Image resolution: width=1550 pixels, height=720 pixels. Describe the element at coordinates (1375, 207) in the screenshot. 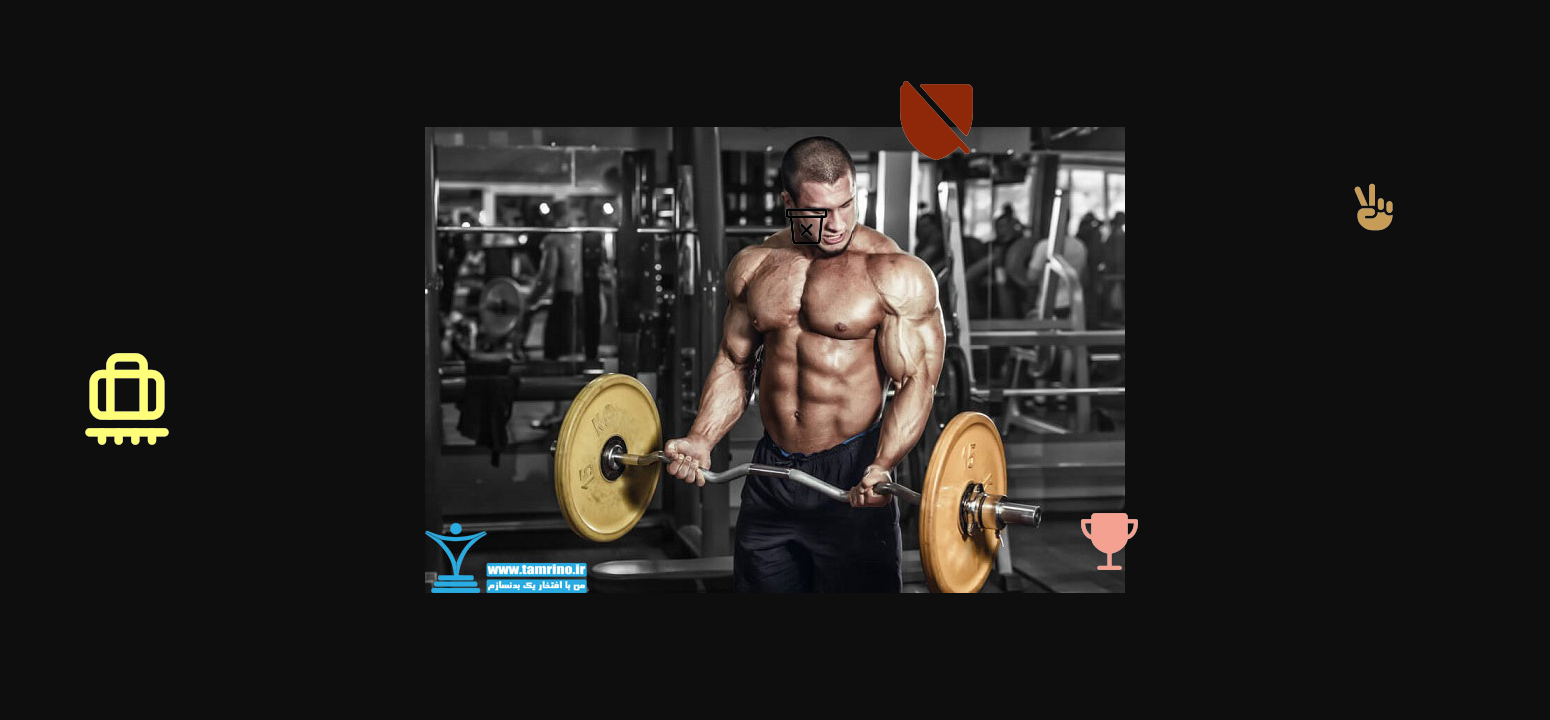

I see `peace sign or victory gesture emoji` at that location.